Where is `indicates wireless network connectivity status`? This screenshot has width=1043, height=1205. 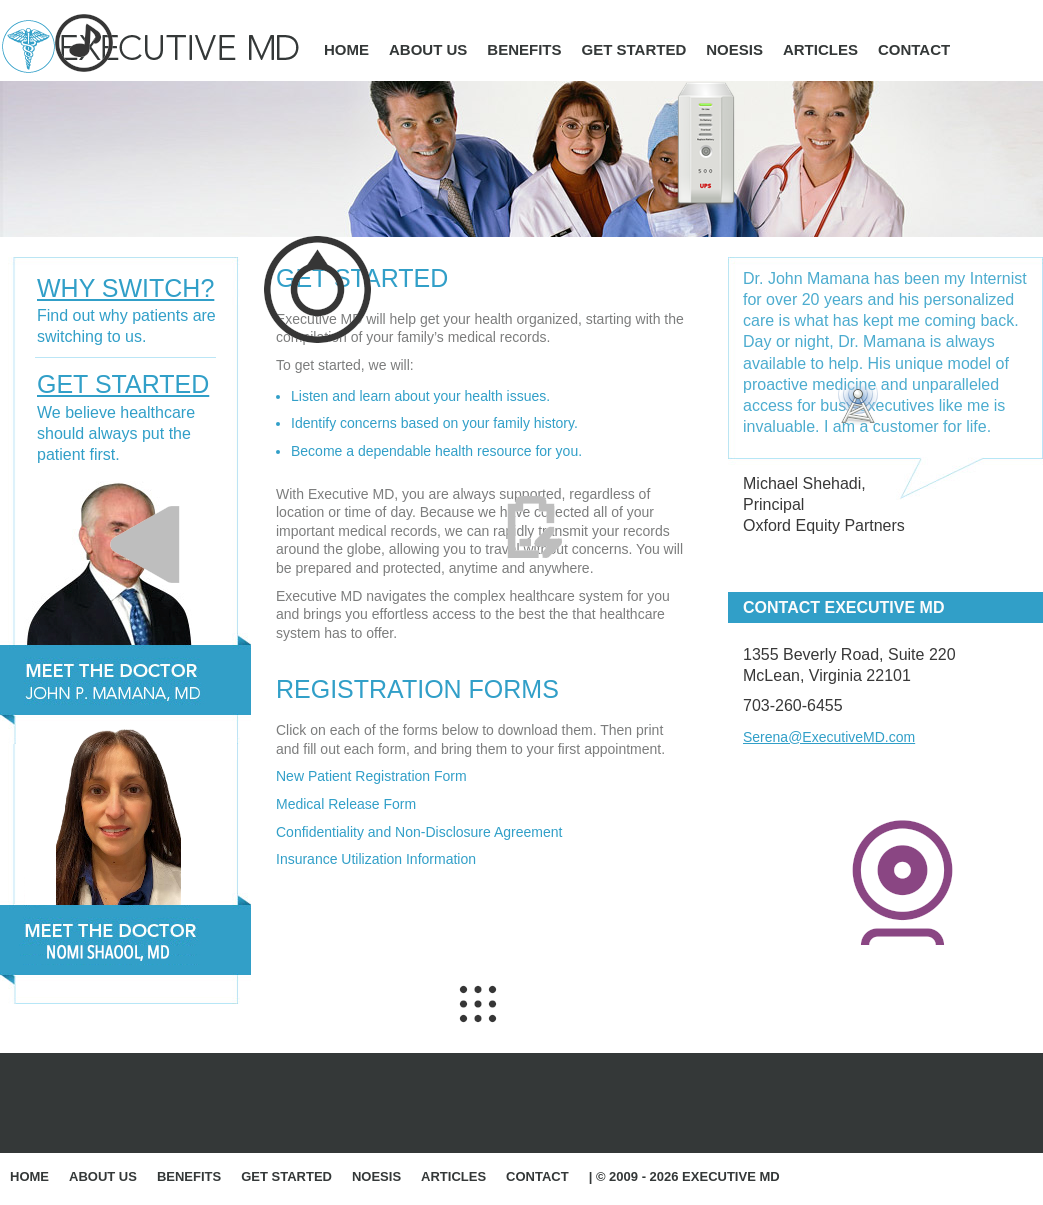
indicates wireless network connectivity status is located at coordinates (858, 403).